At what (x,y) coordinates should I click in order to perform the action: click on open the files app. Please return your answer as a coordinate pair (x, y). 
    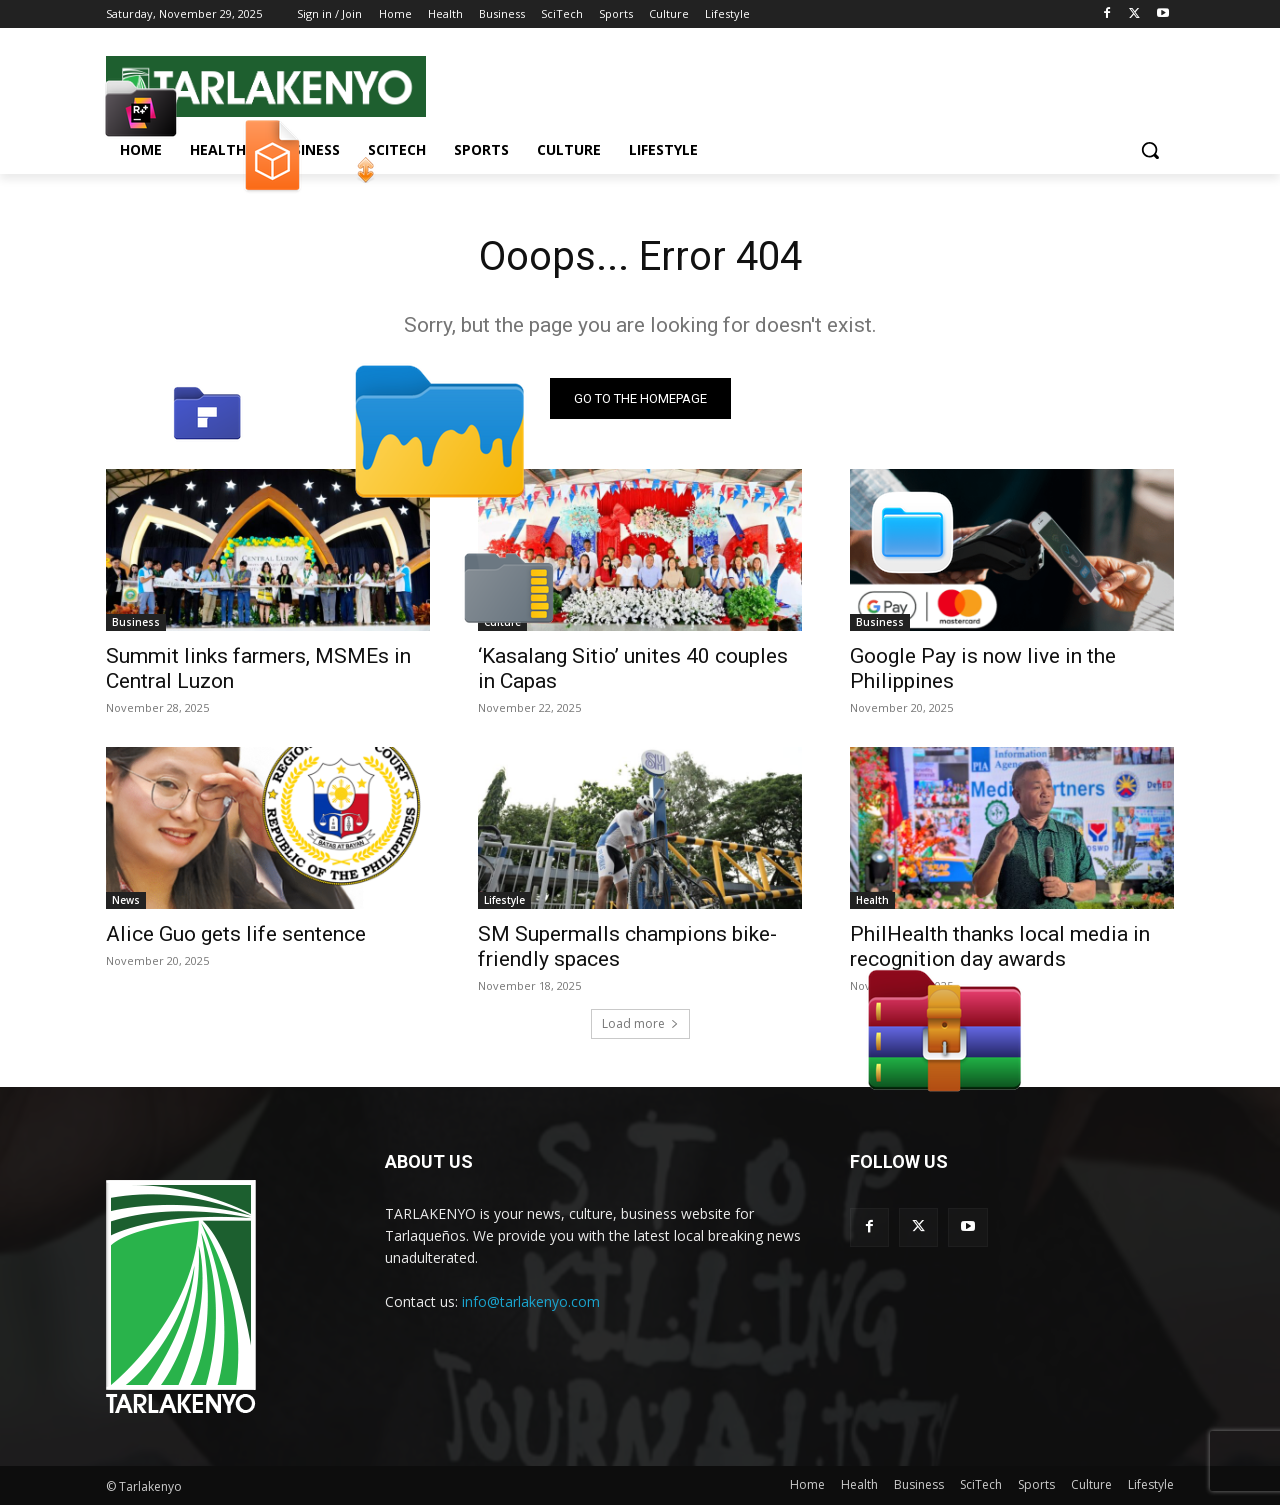
    Looking at the image, I should click on (912, 532).